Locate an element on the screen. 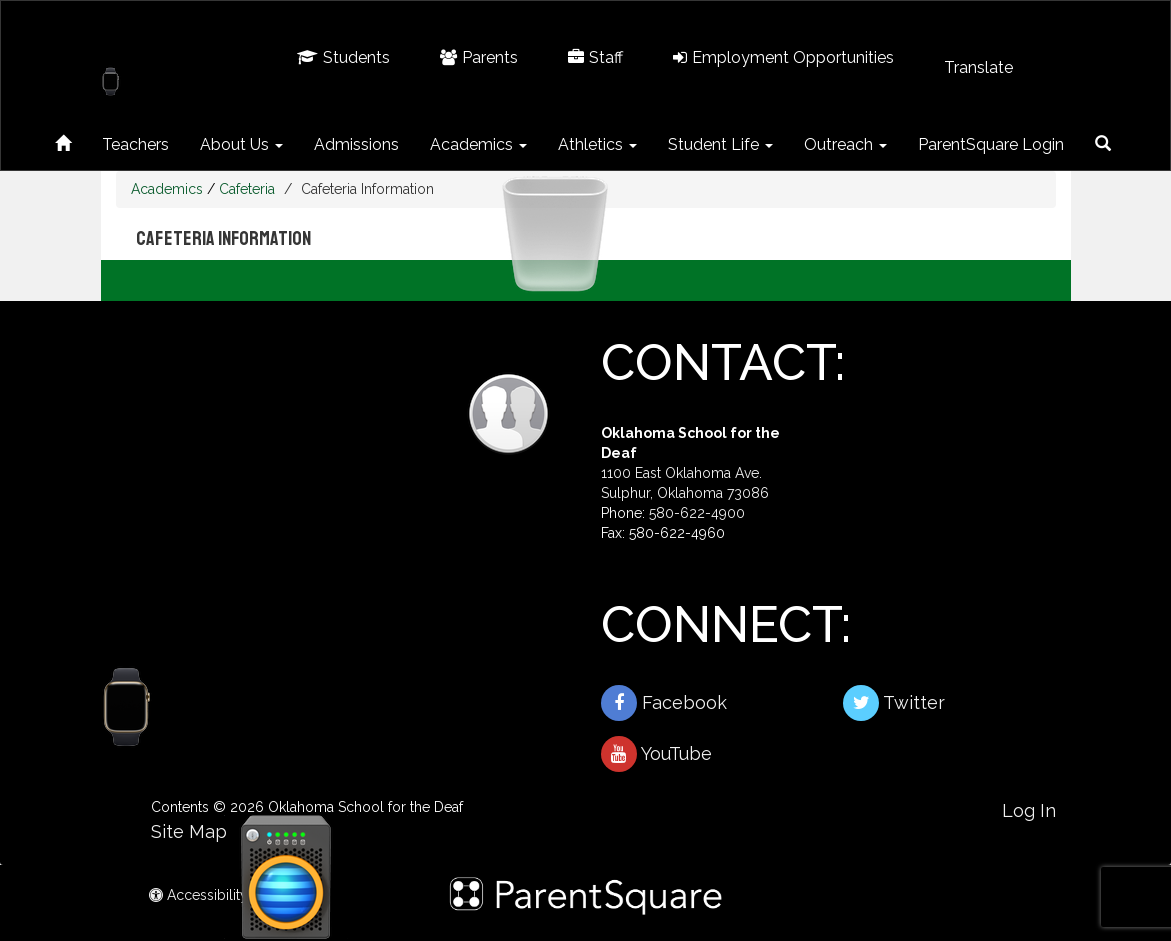 The height and width of the screenshot is (941, 1171). empty trash bin with no items to delete is located at coordinates (555, 232).